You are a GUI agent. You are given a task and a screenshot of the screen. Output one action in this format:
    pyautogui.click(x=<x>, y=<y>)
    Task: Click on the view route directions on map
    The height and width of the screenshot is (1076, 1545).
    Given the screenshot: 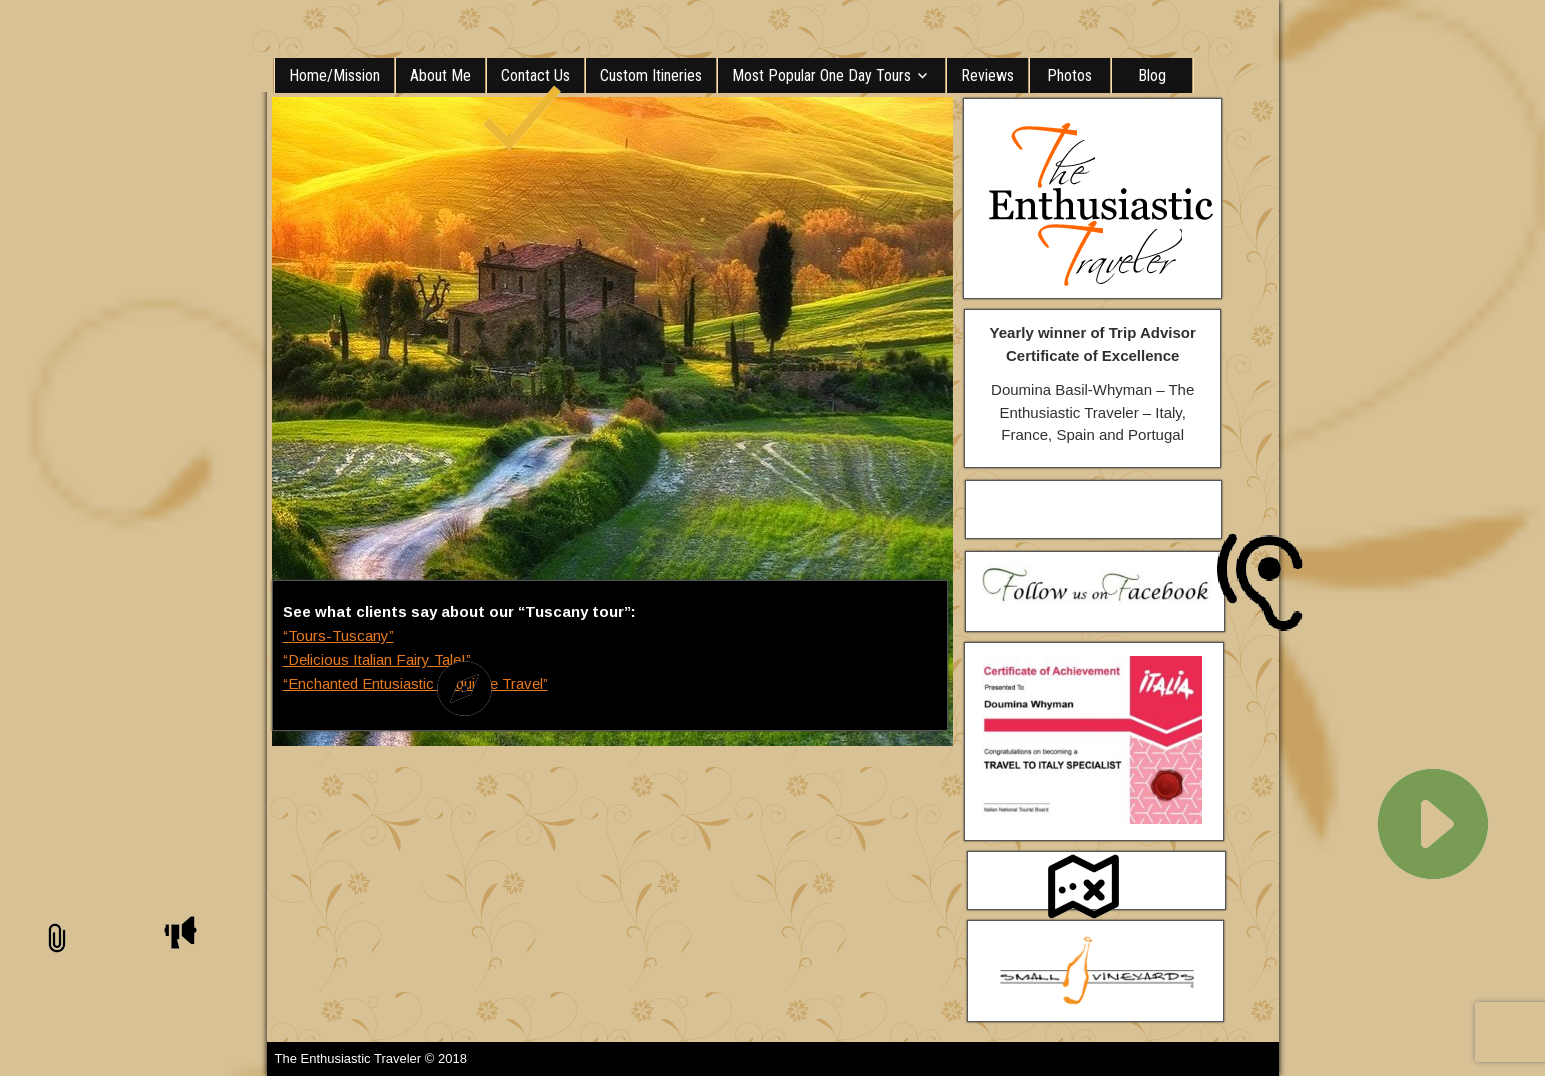 What is the action you would take?
    pyautogui.click(x=1083, y=886)
    